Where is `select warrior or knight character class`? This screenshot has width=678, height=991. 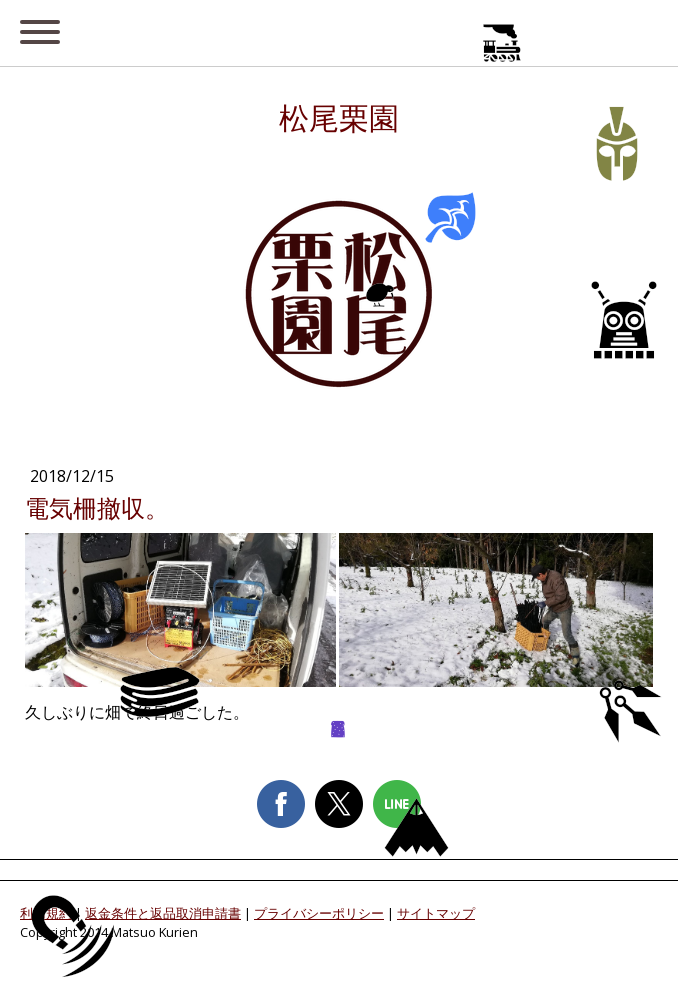 select warrior or knight character class is located at coordinates (617, 144).